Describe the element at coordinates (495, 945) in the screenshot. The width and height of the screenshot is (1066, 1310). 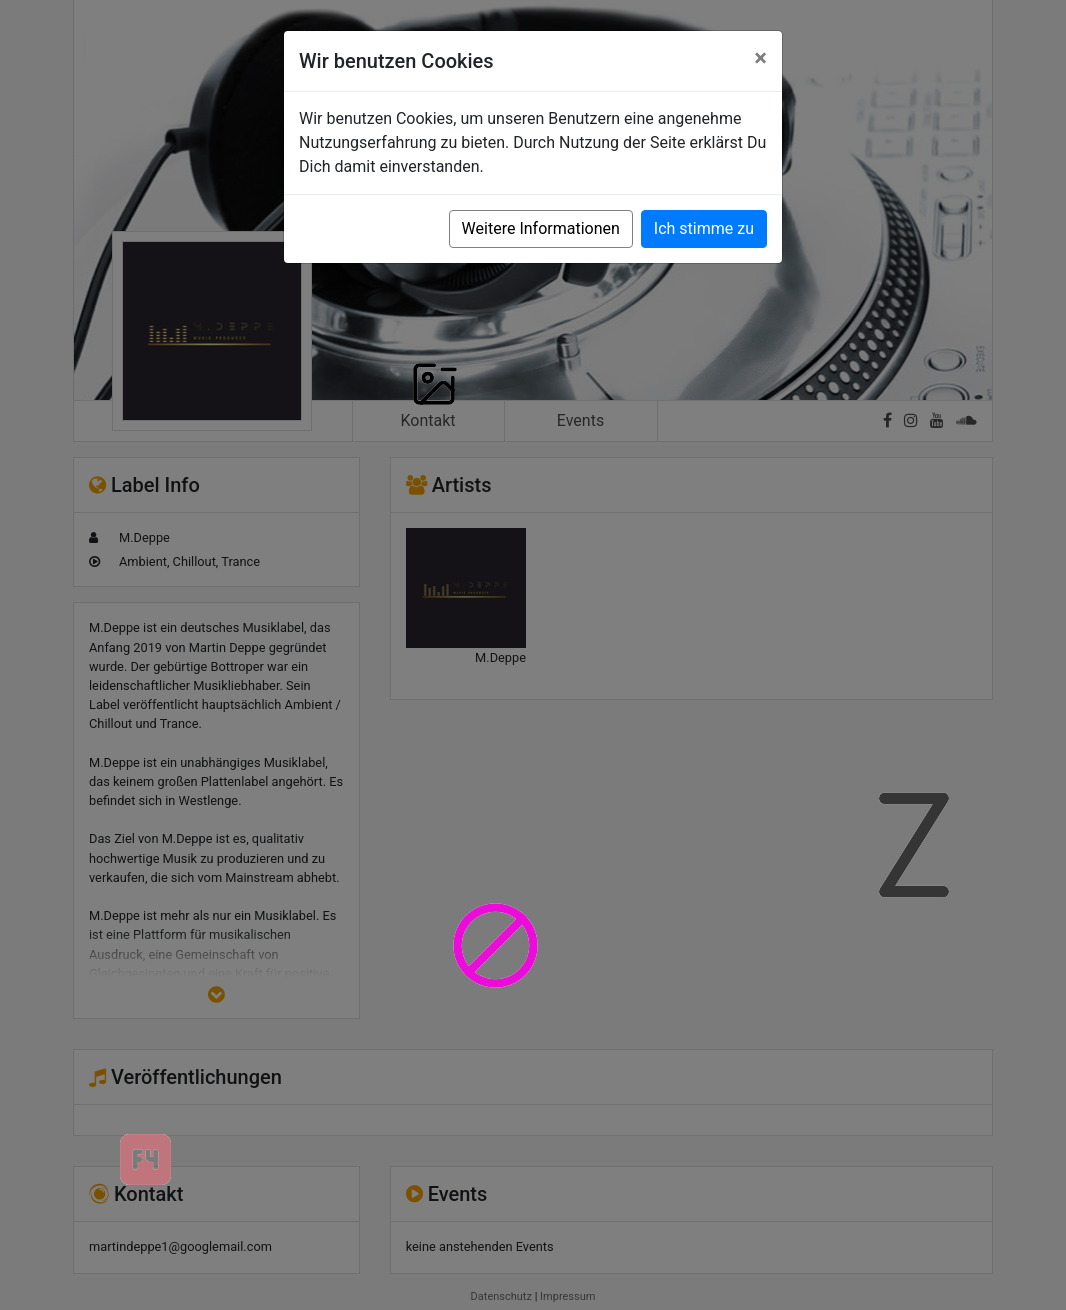
I see `cancel or abort current action` at that location.